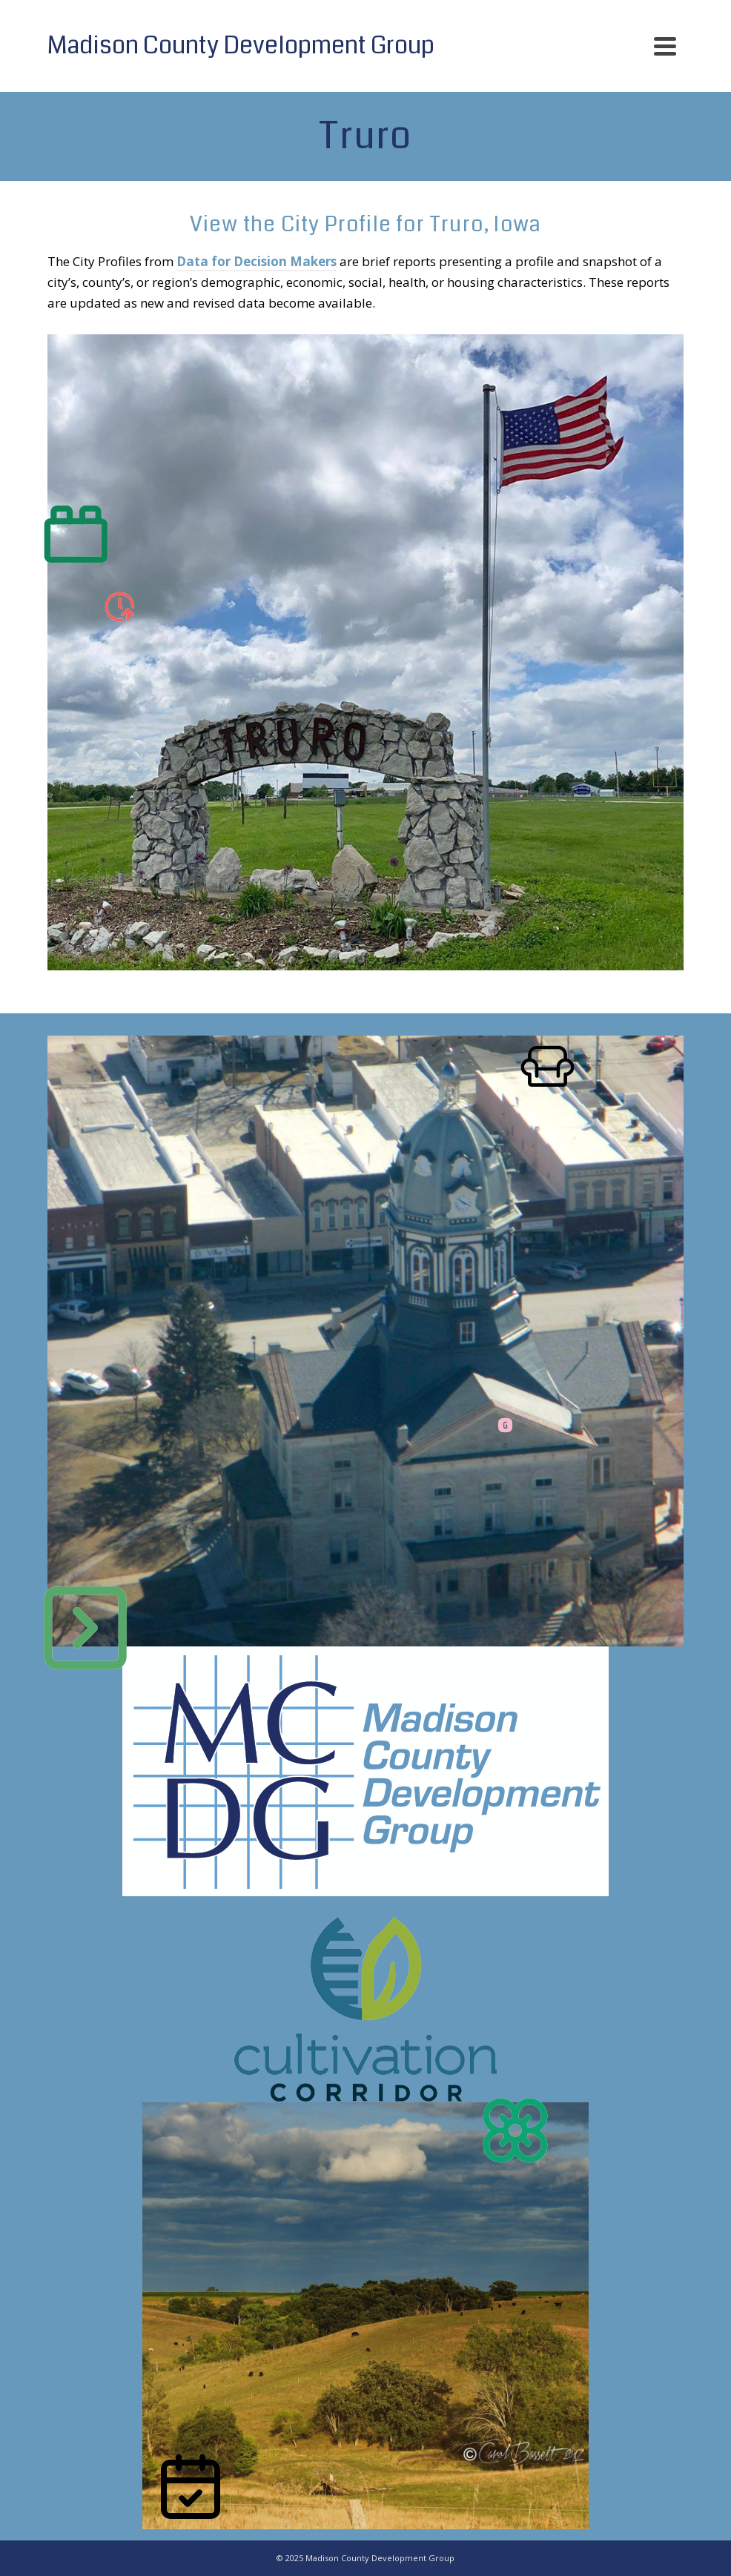  Describe the element at coordinates (76, 534) in the screenshot. I see `access building blocks or modular components` at that location.